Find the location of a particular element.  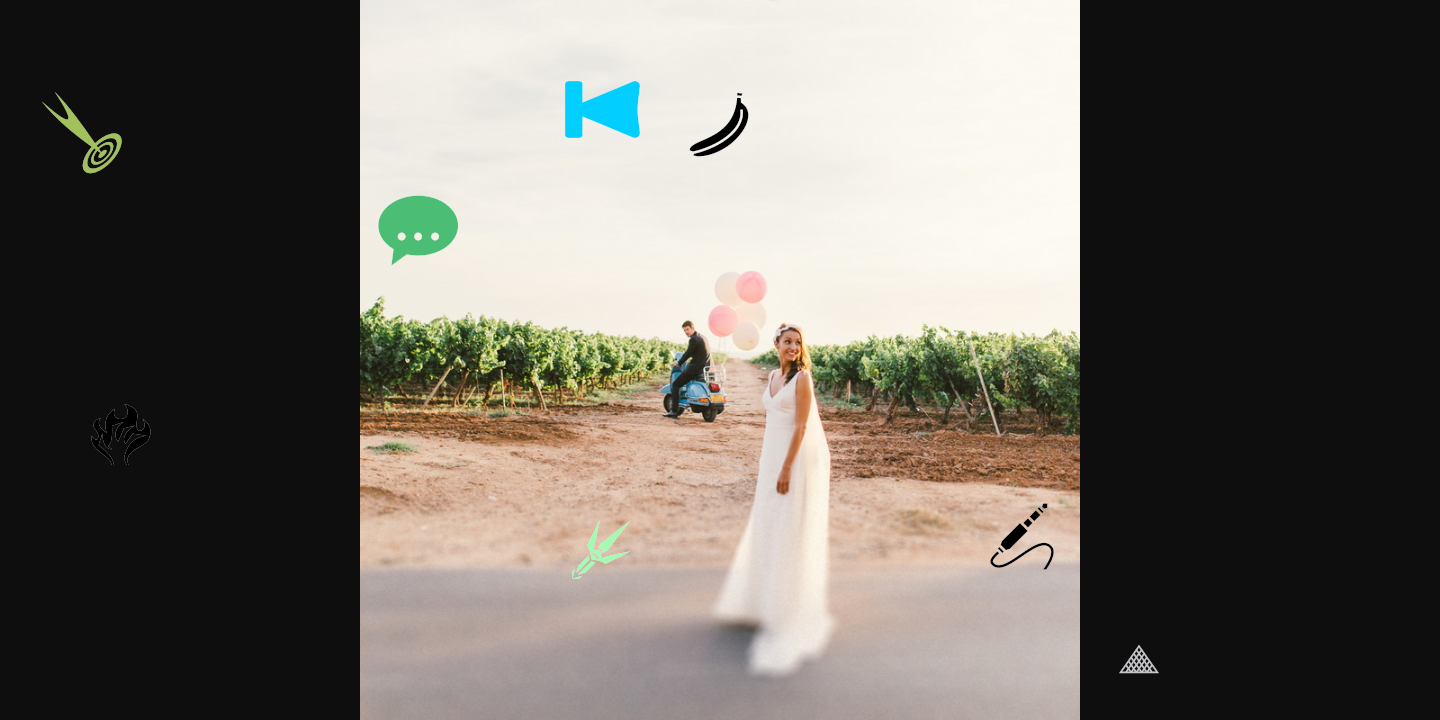

compose a new message or chat is located at coordinates (418, 229).